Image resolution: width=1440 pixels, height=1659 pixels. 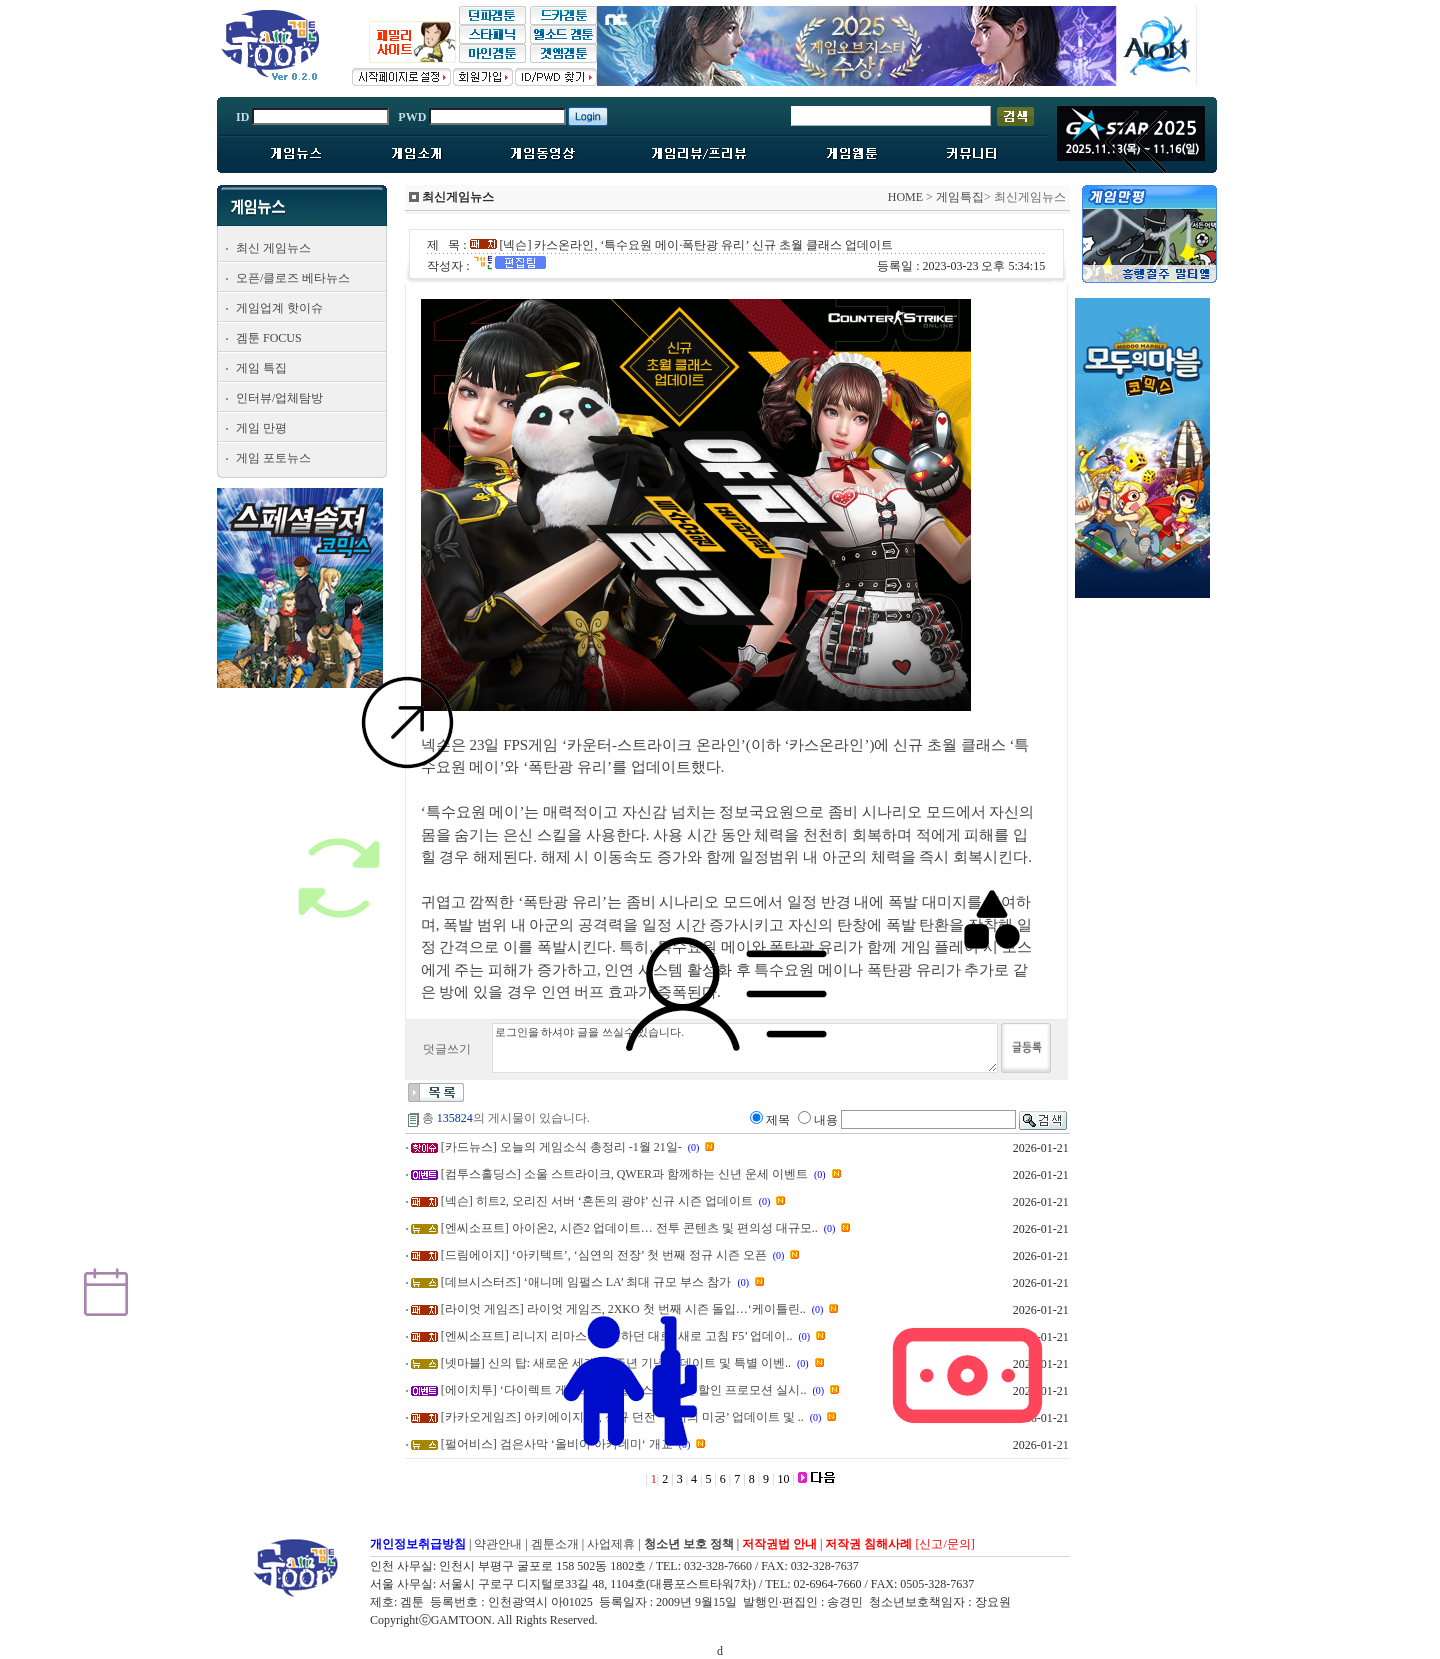 What do you see at coordinates (967, 1375) in the screenshot?
I see `view payment or cash options` at bounding box center [967, 1375].